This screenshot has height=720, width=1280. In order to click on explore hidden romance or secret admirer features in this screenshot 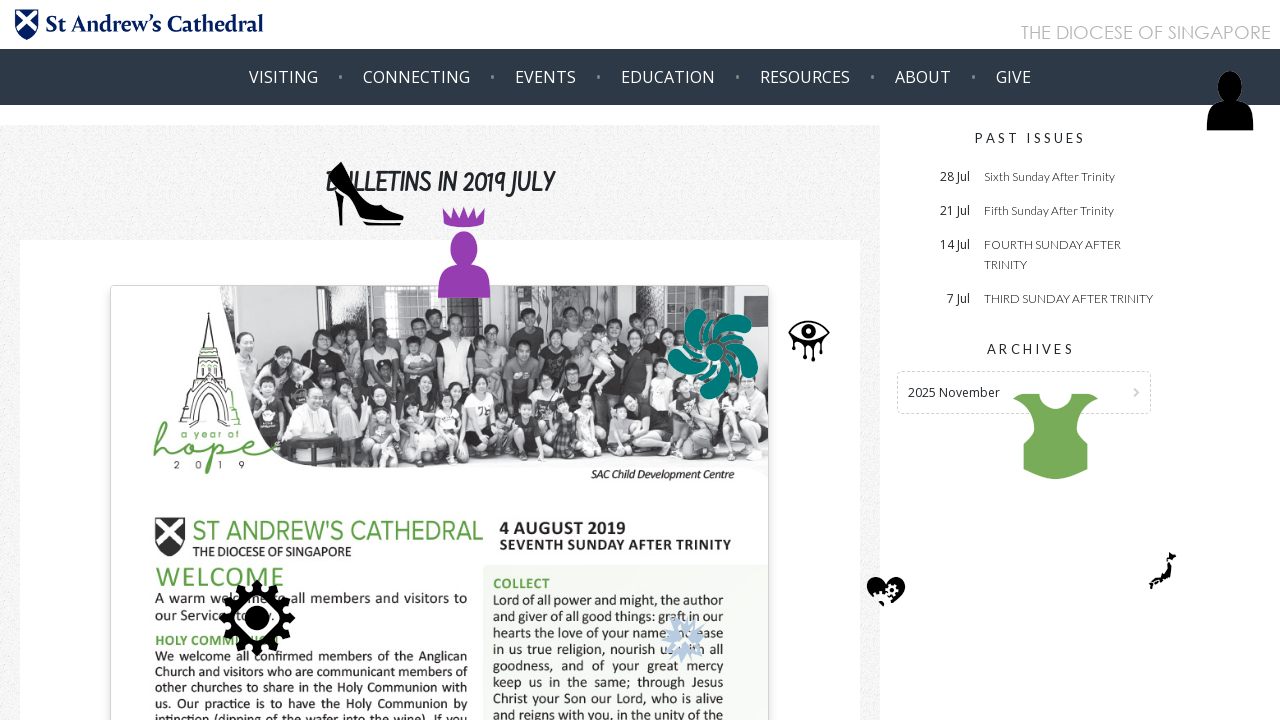, I will do `click(886, 594)`.